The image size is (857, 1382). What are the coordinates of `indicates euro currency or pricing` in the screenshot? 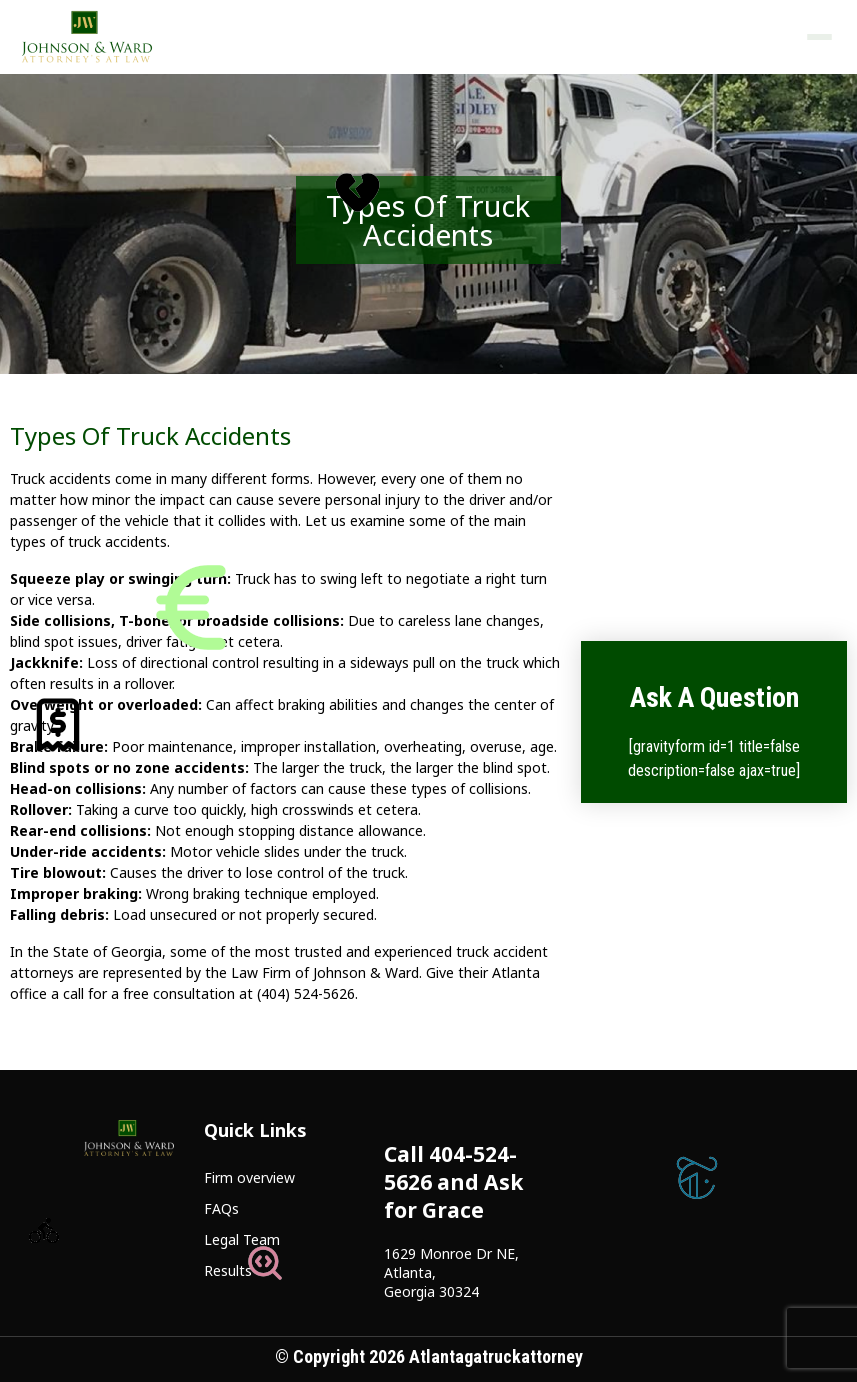 It's located at (195, 607).